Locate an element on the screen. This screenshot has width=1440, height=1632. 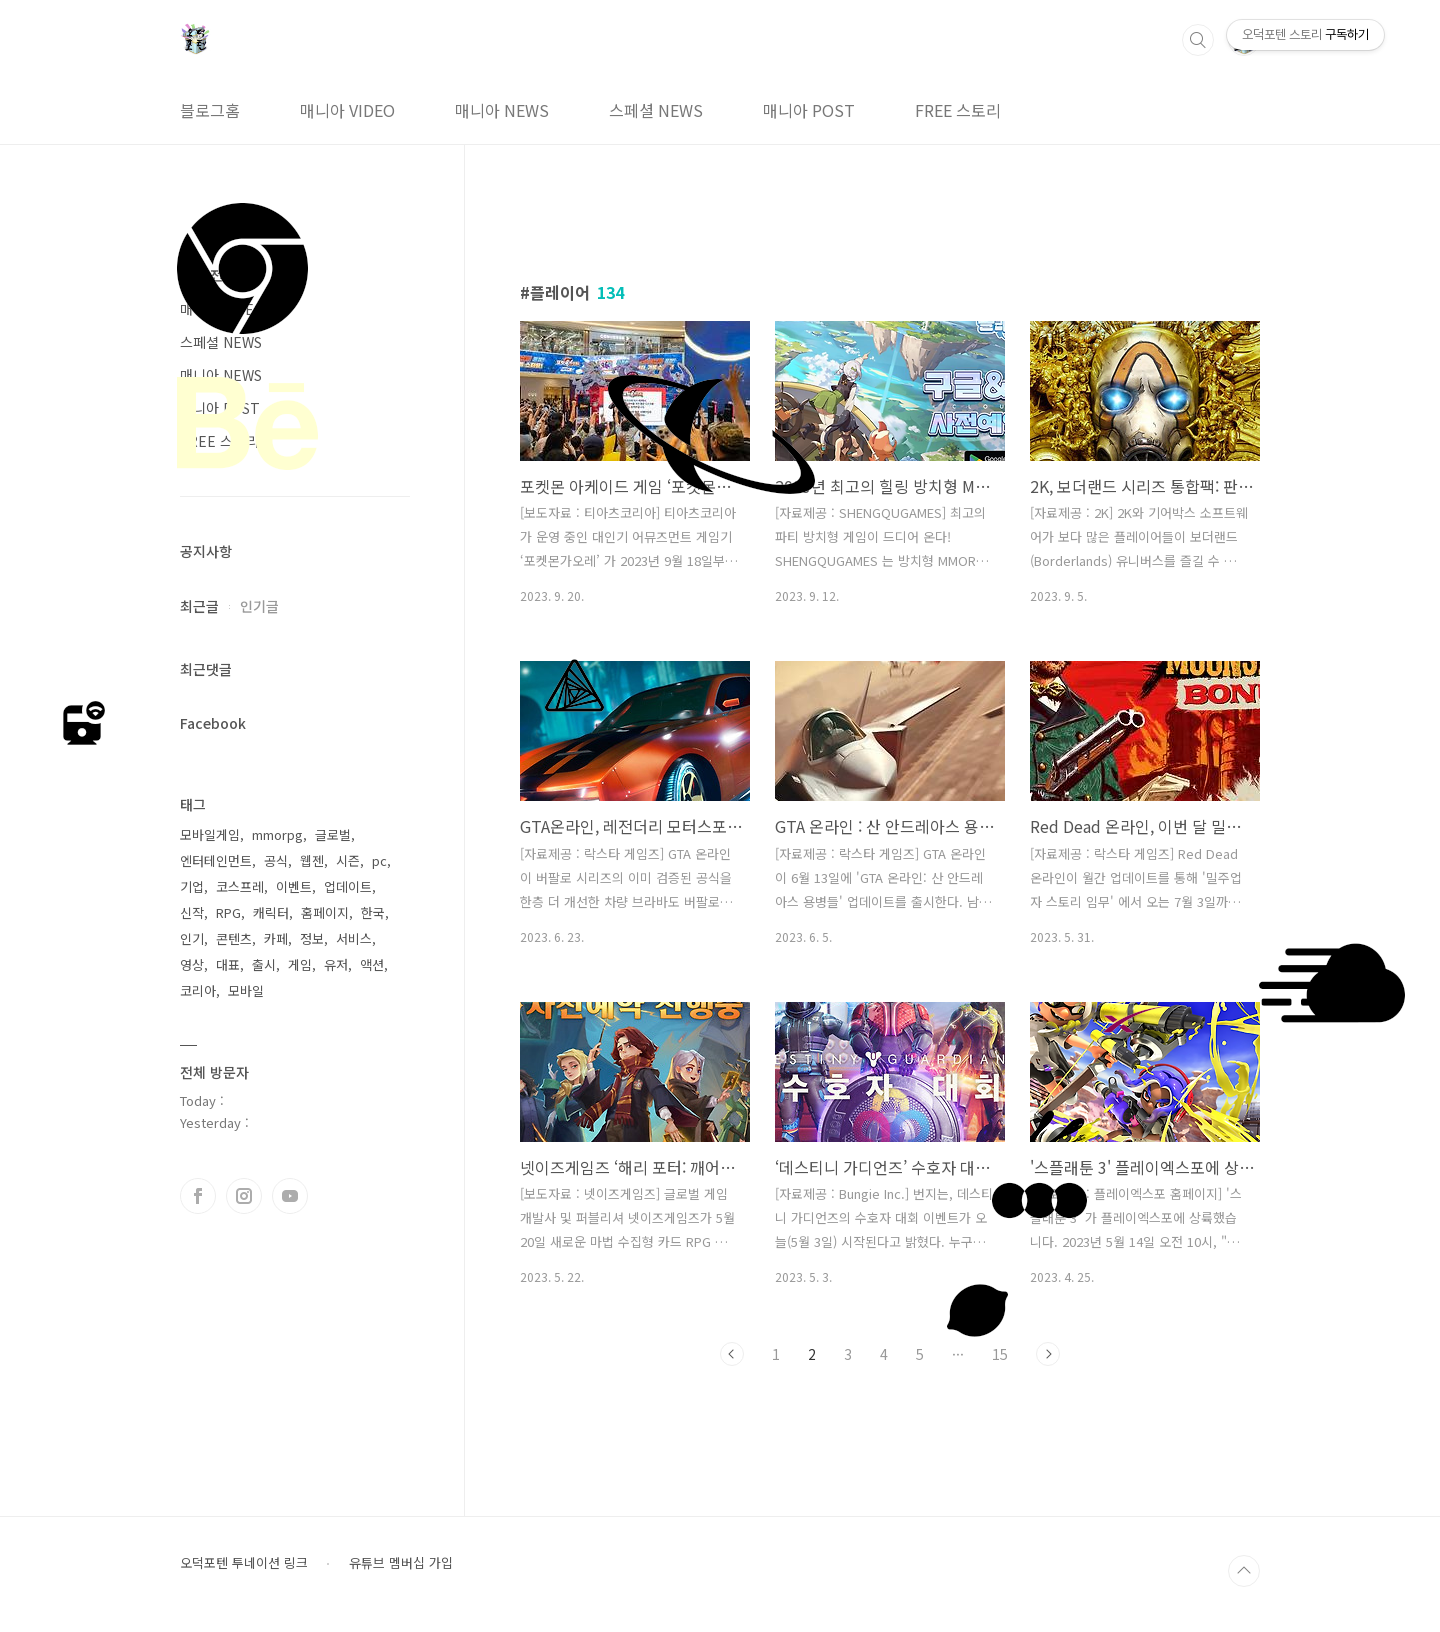
open the Affine app is located at coordinates (574, 685).